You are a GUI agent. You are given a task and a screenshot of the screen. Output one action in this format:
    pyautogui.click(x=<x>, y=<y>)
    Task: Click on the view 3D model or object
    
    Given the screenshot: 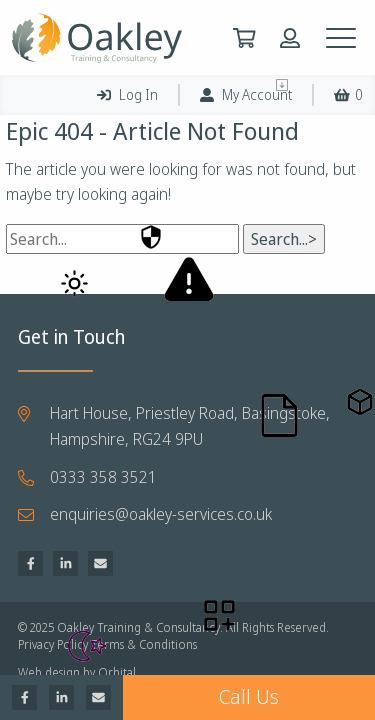 What is the action you would take?
    pyautogui.click(x=360, y=402)
    